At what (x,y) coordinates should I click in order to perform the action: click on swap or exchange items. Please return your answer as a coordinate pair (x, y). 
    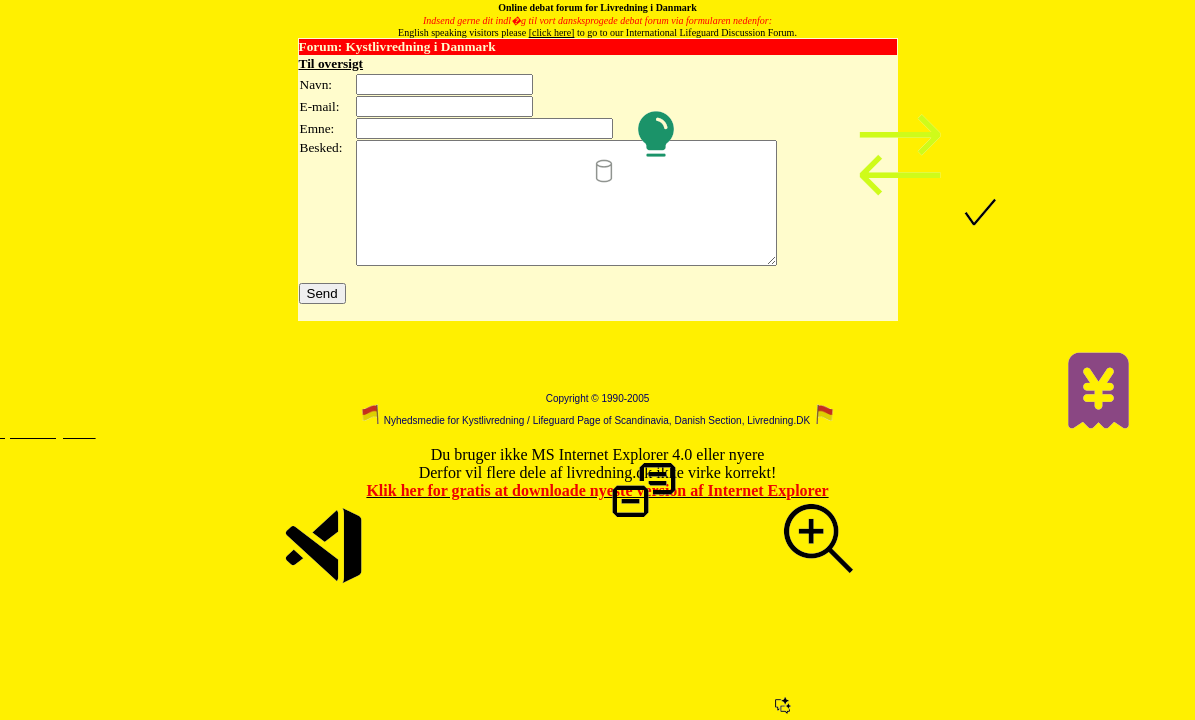
    Looking at the image, I should click on (900, 155).